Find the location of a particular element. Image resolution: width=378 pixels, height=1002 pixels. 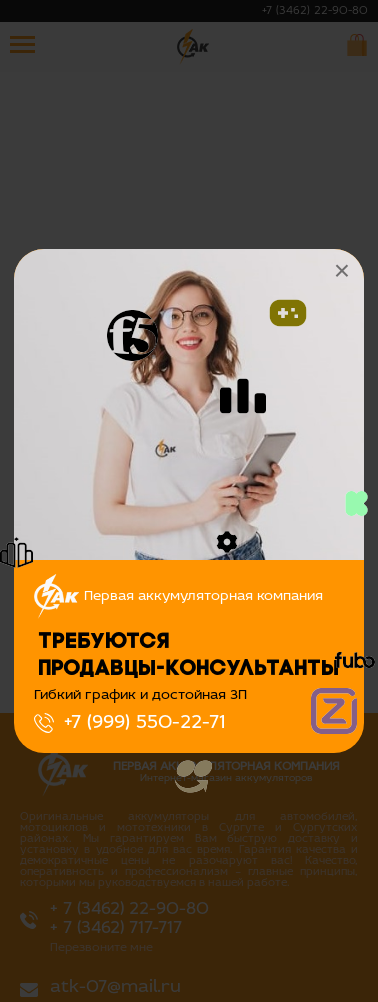

access settings or preferences is located at coordinates (227, 542).